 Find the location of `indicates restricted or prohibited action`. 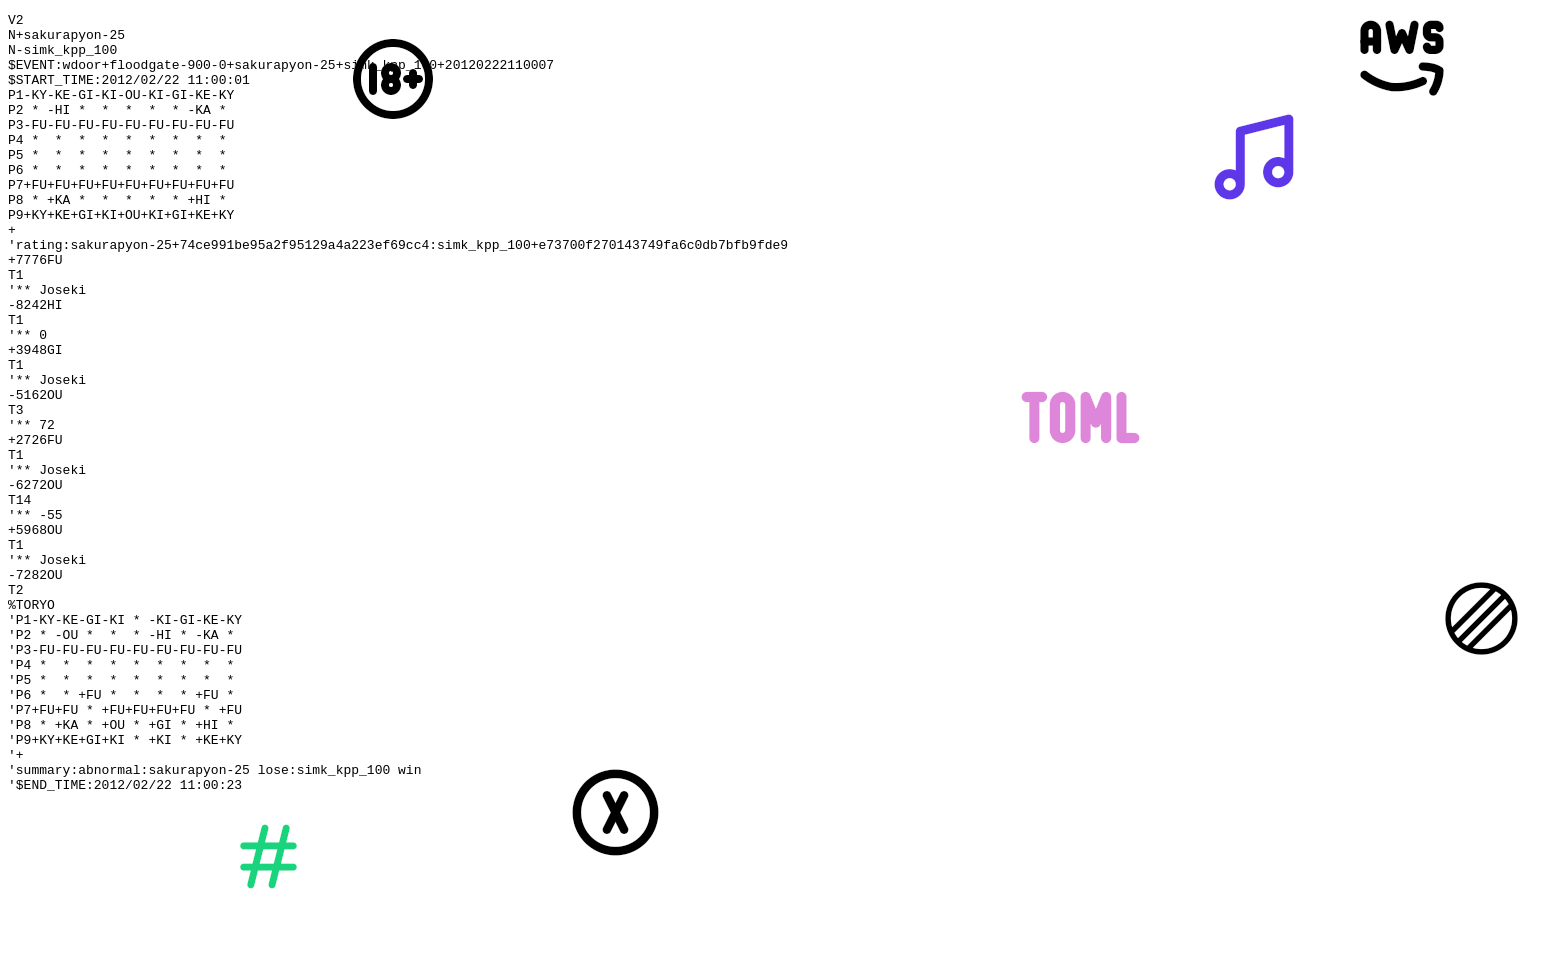

indicates restricted or prohibited action is located at coordinates (1481, 618).